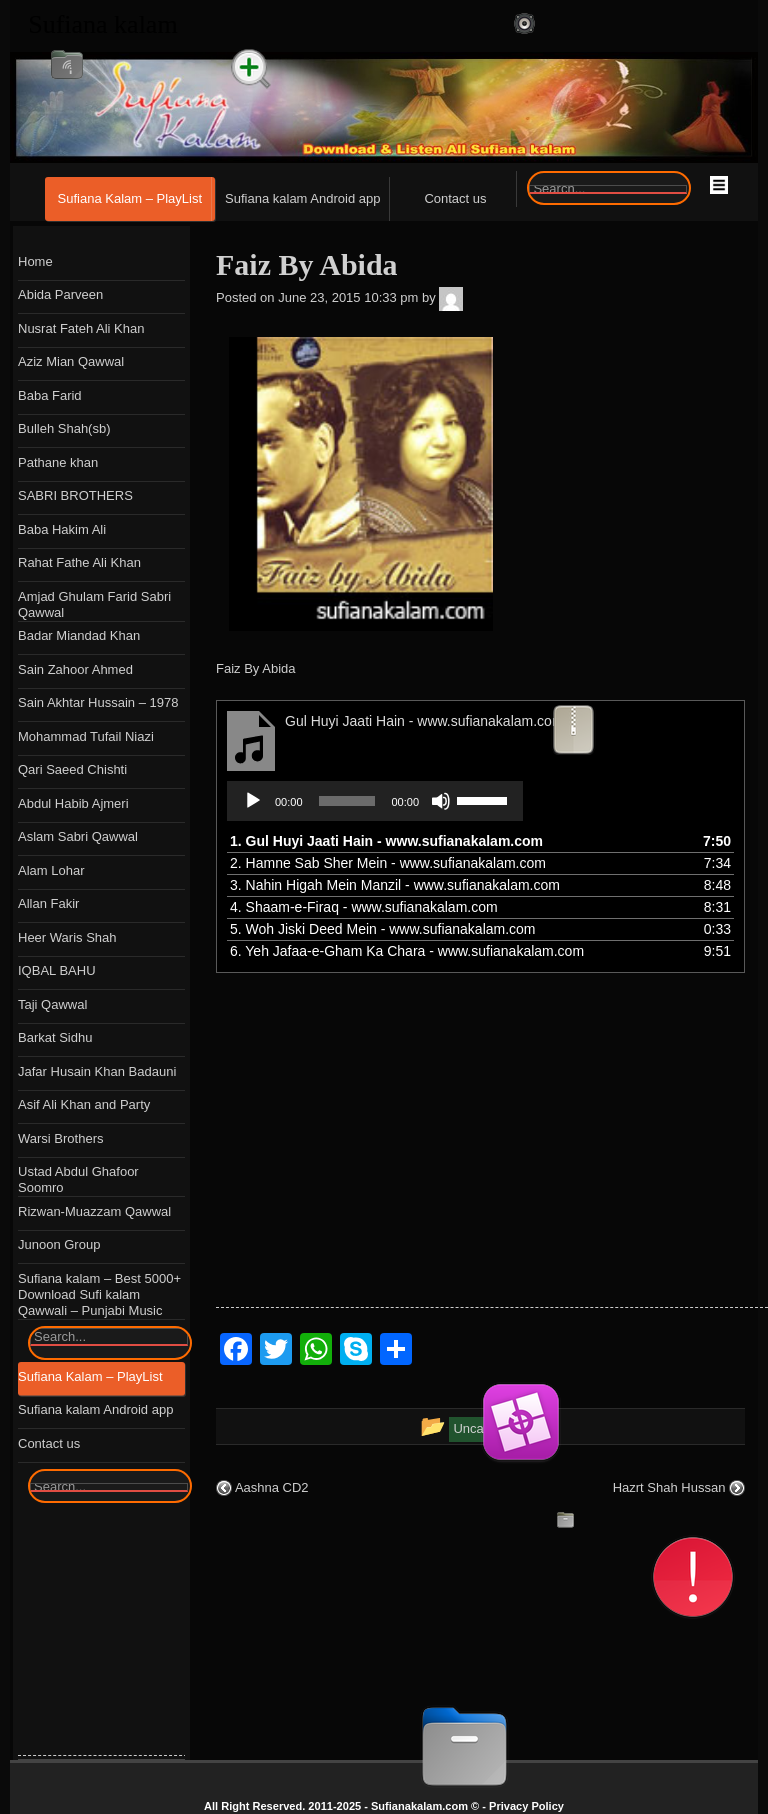 The image size is (768, 1814). Describe the element at coordinates (251, 69) in the screenshot. I see `zoom to fit content in view` at that location.